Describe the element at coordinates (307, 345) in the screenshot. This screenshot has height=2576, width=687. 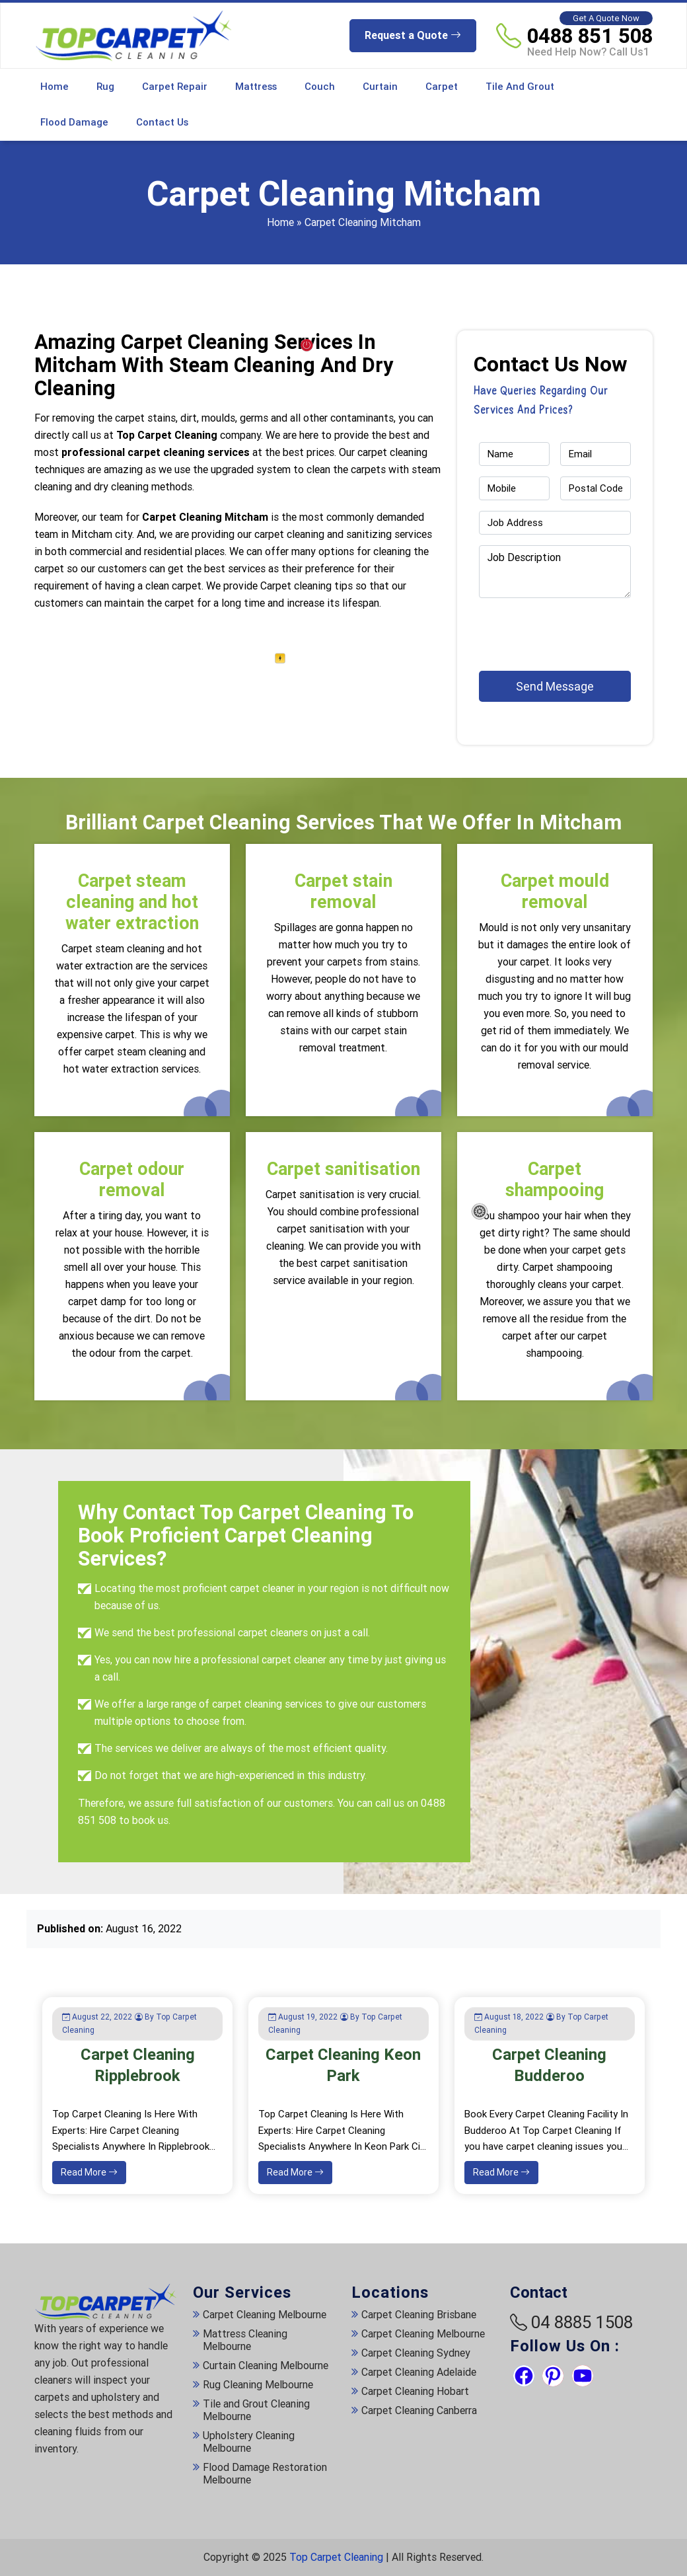
I see `shut down the system` at that location.